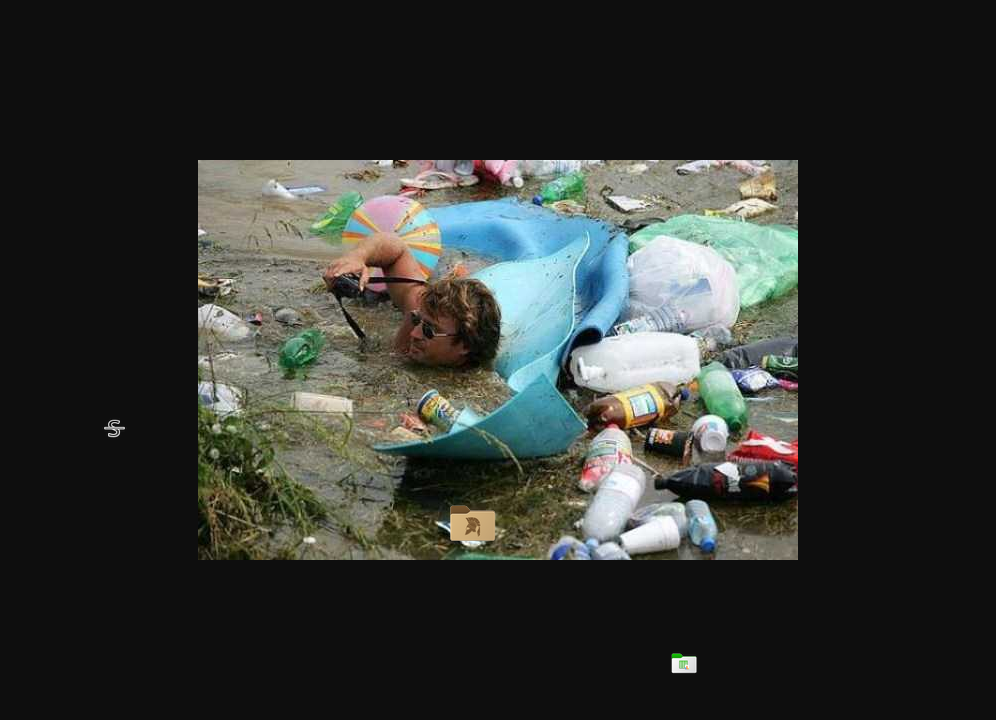 The height and width of the screenshot is (720, 996). Describe the element at coordinates (472, 524) in the screenshot. I see `folder containing historical or ancient history files` at that location.